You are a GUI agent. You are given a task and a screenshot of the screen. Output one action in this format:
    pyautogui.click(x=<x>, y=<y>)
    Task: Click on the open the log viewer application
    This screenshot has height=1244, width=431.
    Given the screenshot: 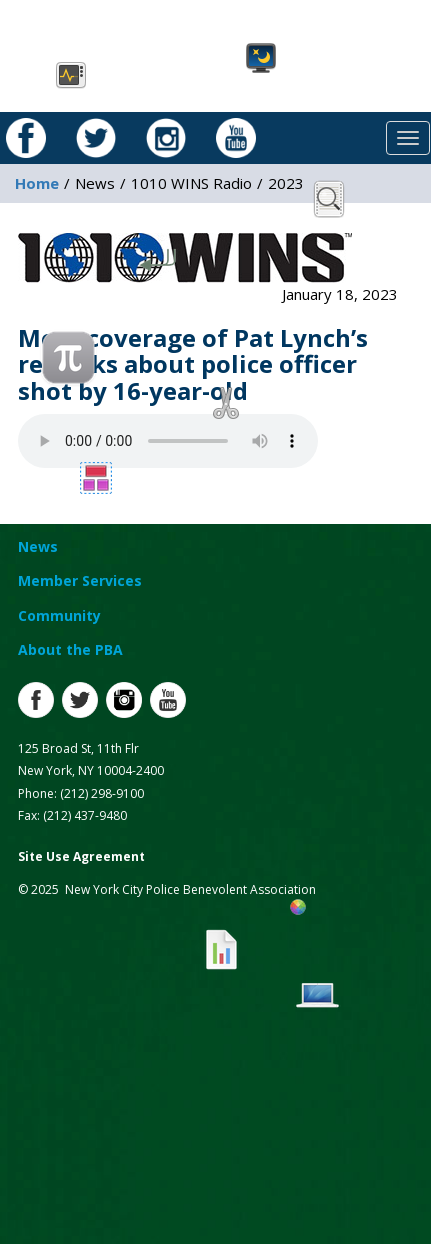 What is the action you would take?
    pyautogui.click(x=329, y=199)
    